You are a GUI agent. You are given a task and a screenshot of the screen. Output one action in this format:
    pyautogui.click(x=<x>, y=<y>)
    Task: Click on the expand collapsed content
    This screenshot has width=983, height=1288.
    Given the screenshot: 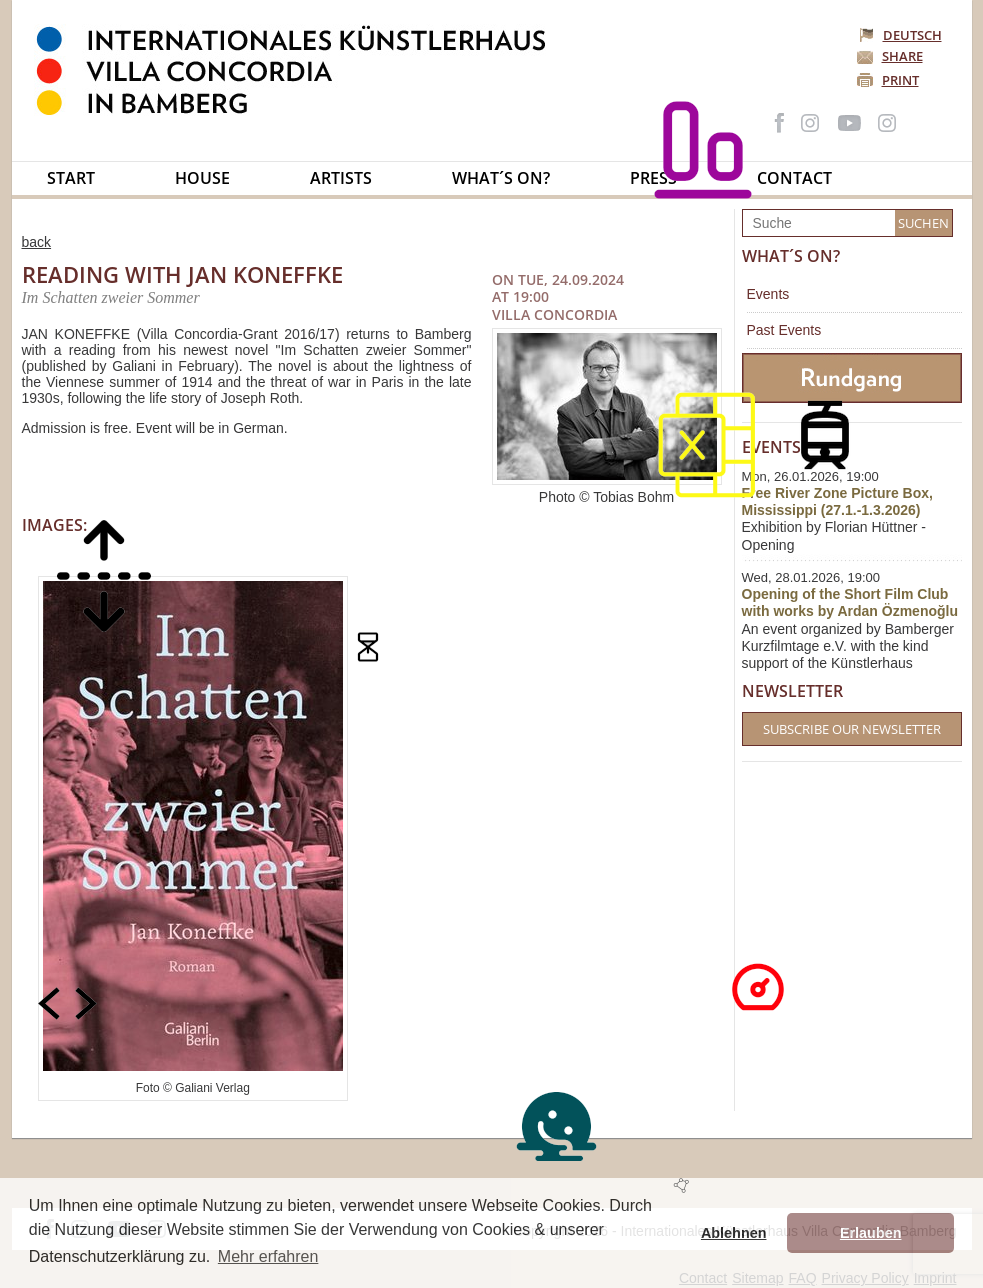 What is the action you would take?
    pyautogui.click(x=104, y=576)
    